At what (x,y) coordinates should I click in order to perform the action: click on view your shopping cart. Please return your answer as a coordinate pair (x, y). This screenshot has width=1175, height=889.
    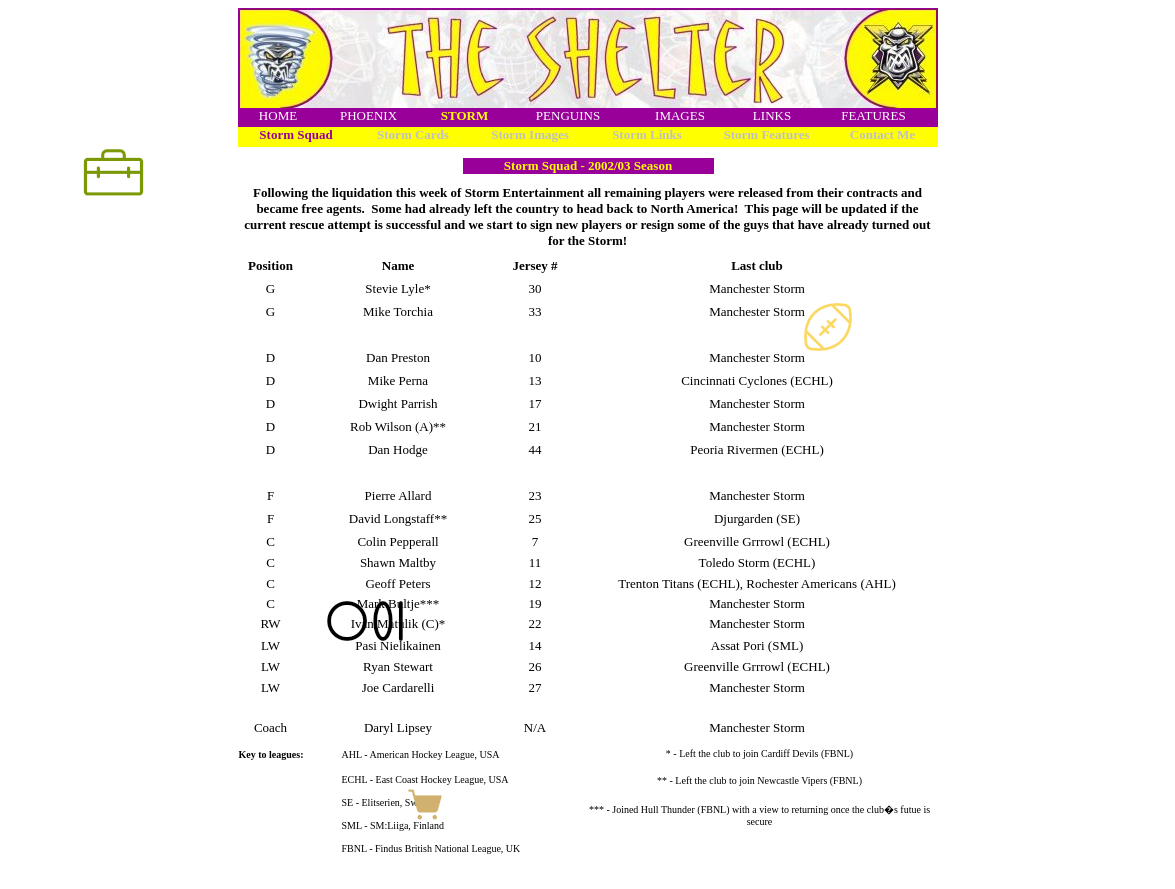
    Looking at the image, I should click on (425, 804).